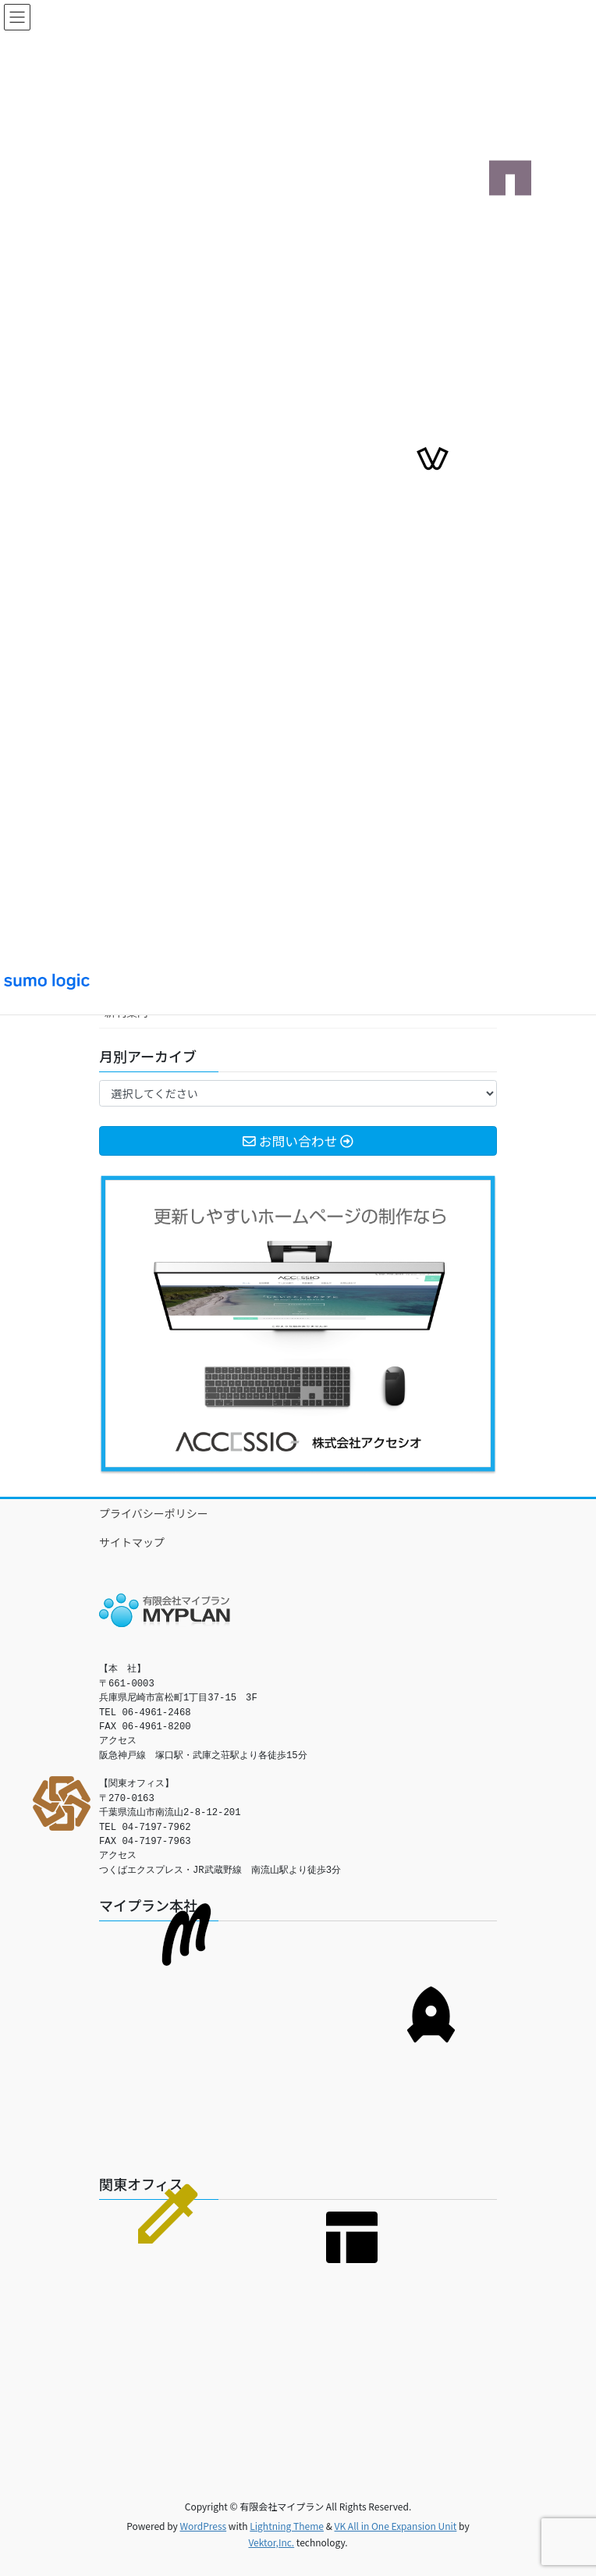 Image resolution: width=596 pixels, height=2576 pixels. What do you see at coordinates (169, 2213) in the screenshot?
I see `color picker tool for sampling colors` at bounding box center [169, 2213].